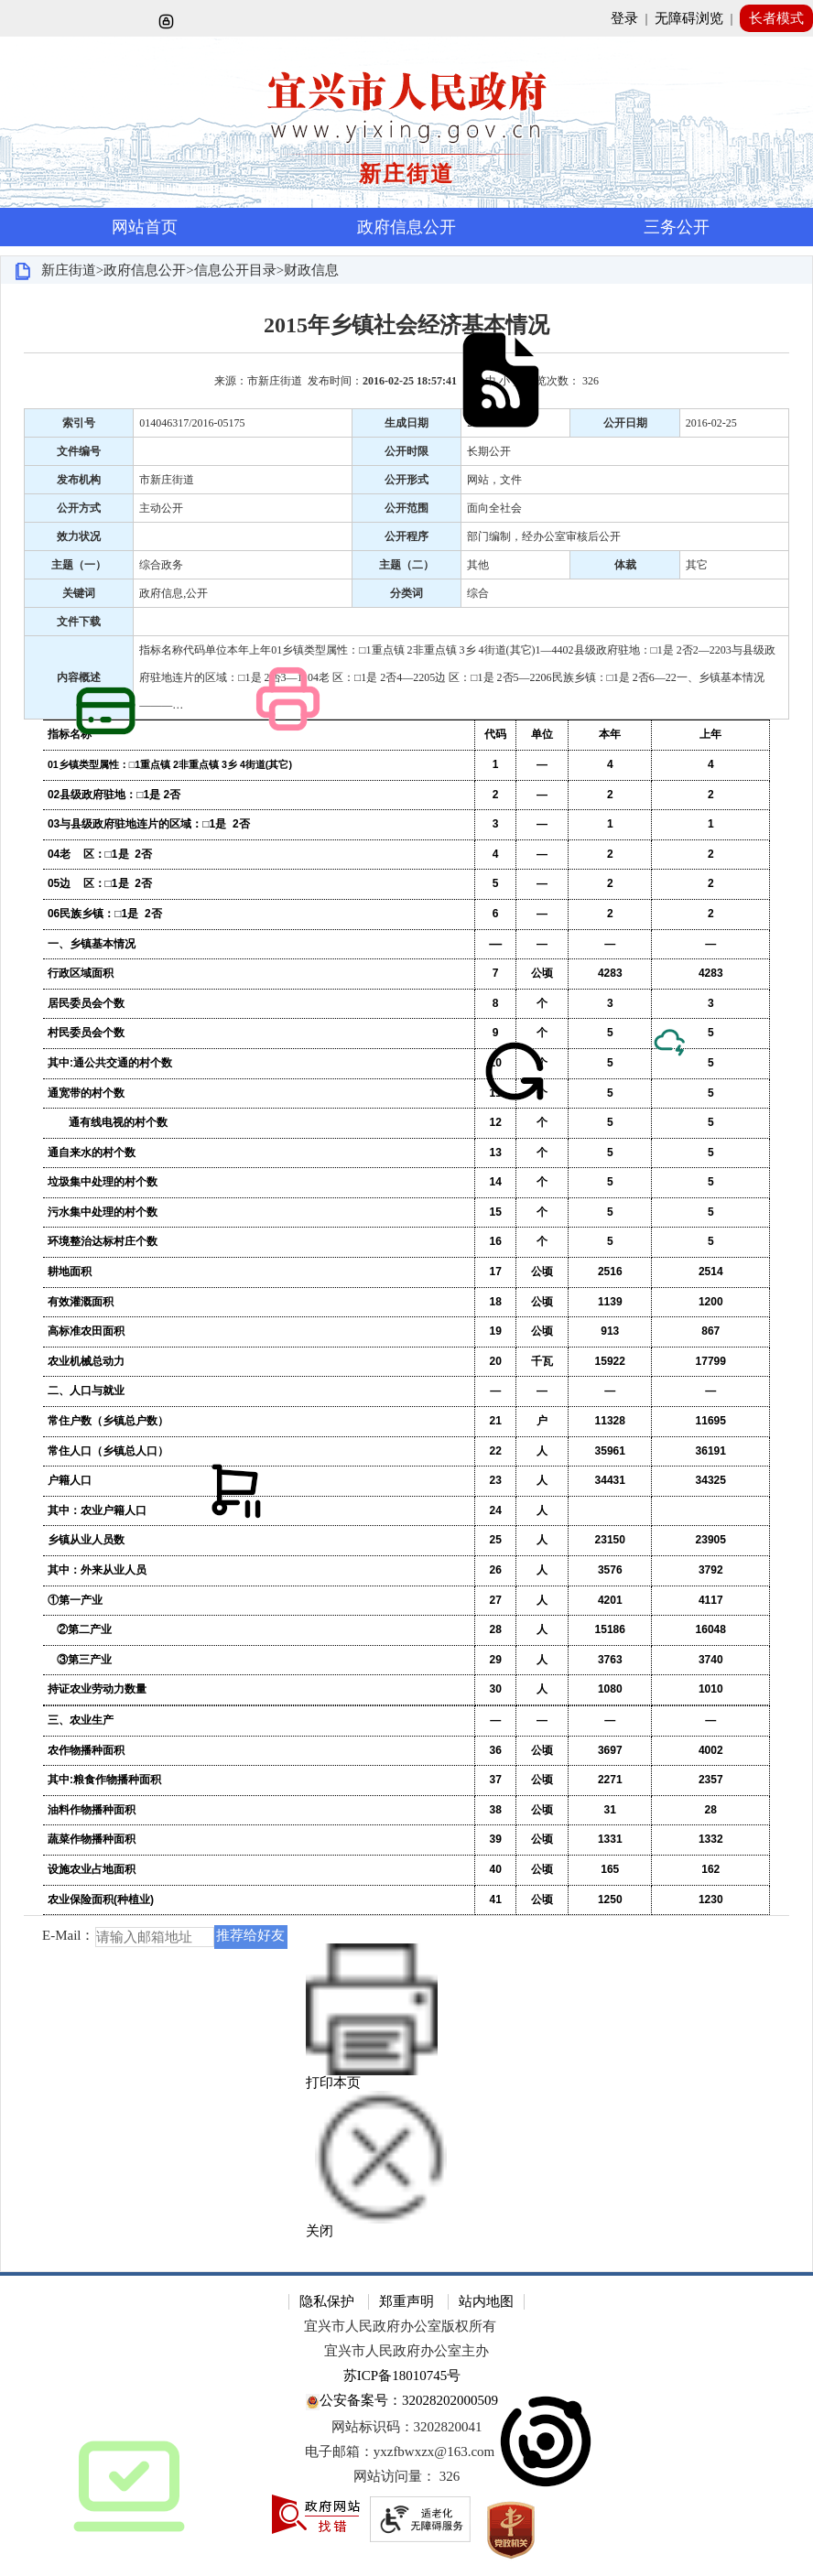 This screenshot has height=2576, width=813. What do you see at coordinates (669, 1040) in the screenshot?
I see `indicates thunderstorm or severe weather conditions` at bounding box center [669, 1040].